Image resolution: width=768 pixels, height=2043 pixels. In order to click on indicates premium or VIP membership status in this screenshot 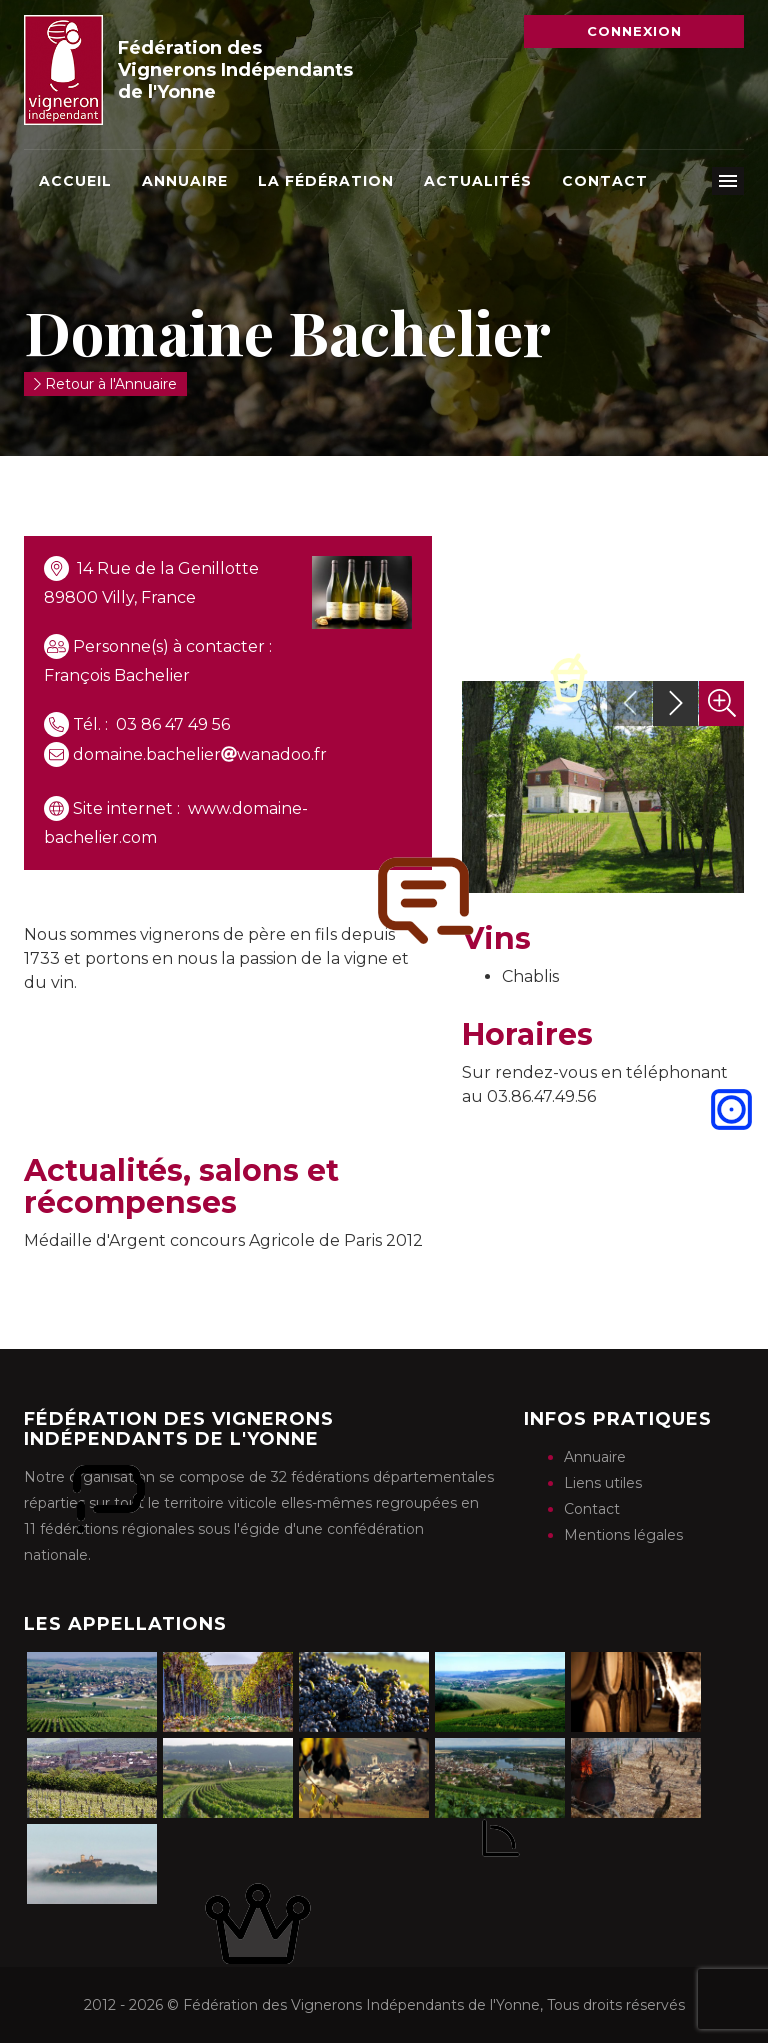, I will do `click(258, 1929)`.